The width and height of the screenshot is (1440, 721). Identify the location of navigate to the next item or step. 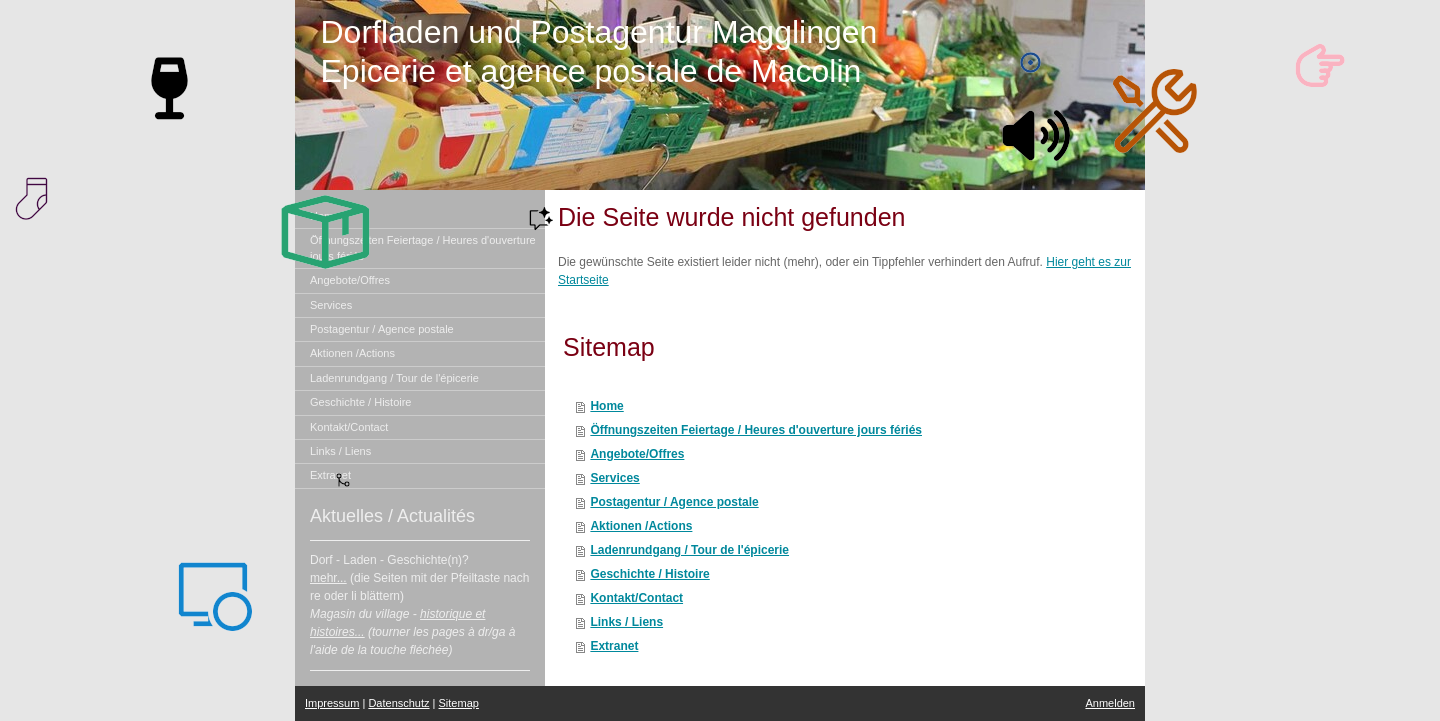
(1319, 66).